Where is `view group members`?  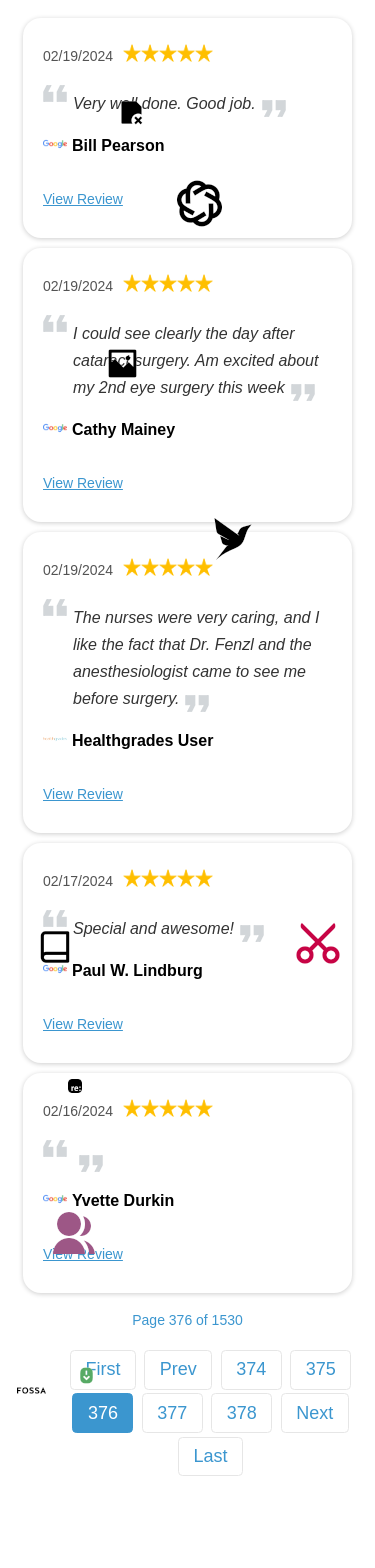
view group members is located at coordinates (73, 1234).